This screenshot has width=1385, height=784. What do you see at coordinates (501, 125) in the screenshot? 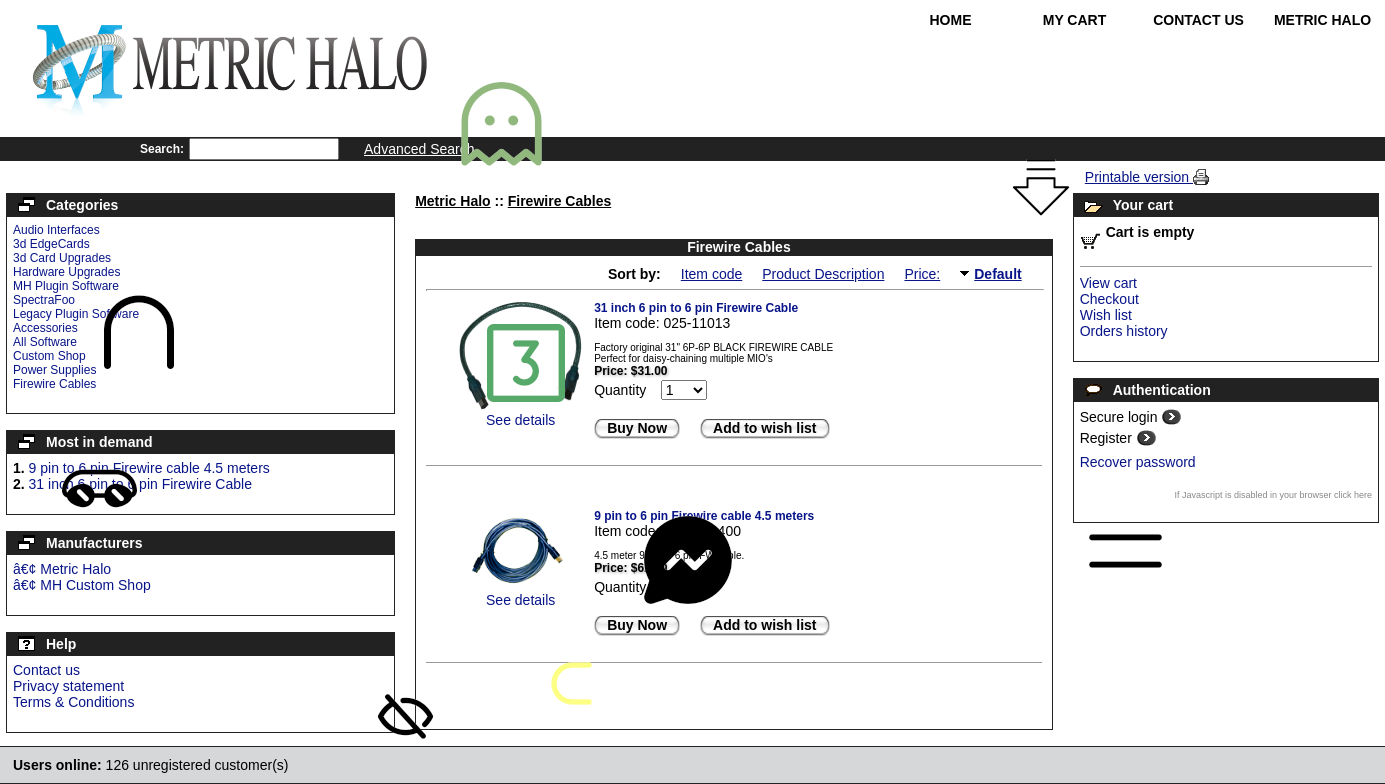
I see `enable ghost mode or incognito browsing` at bounding box center [501, 125].